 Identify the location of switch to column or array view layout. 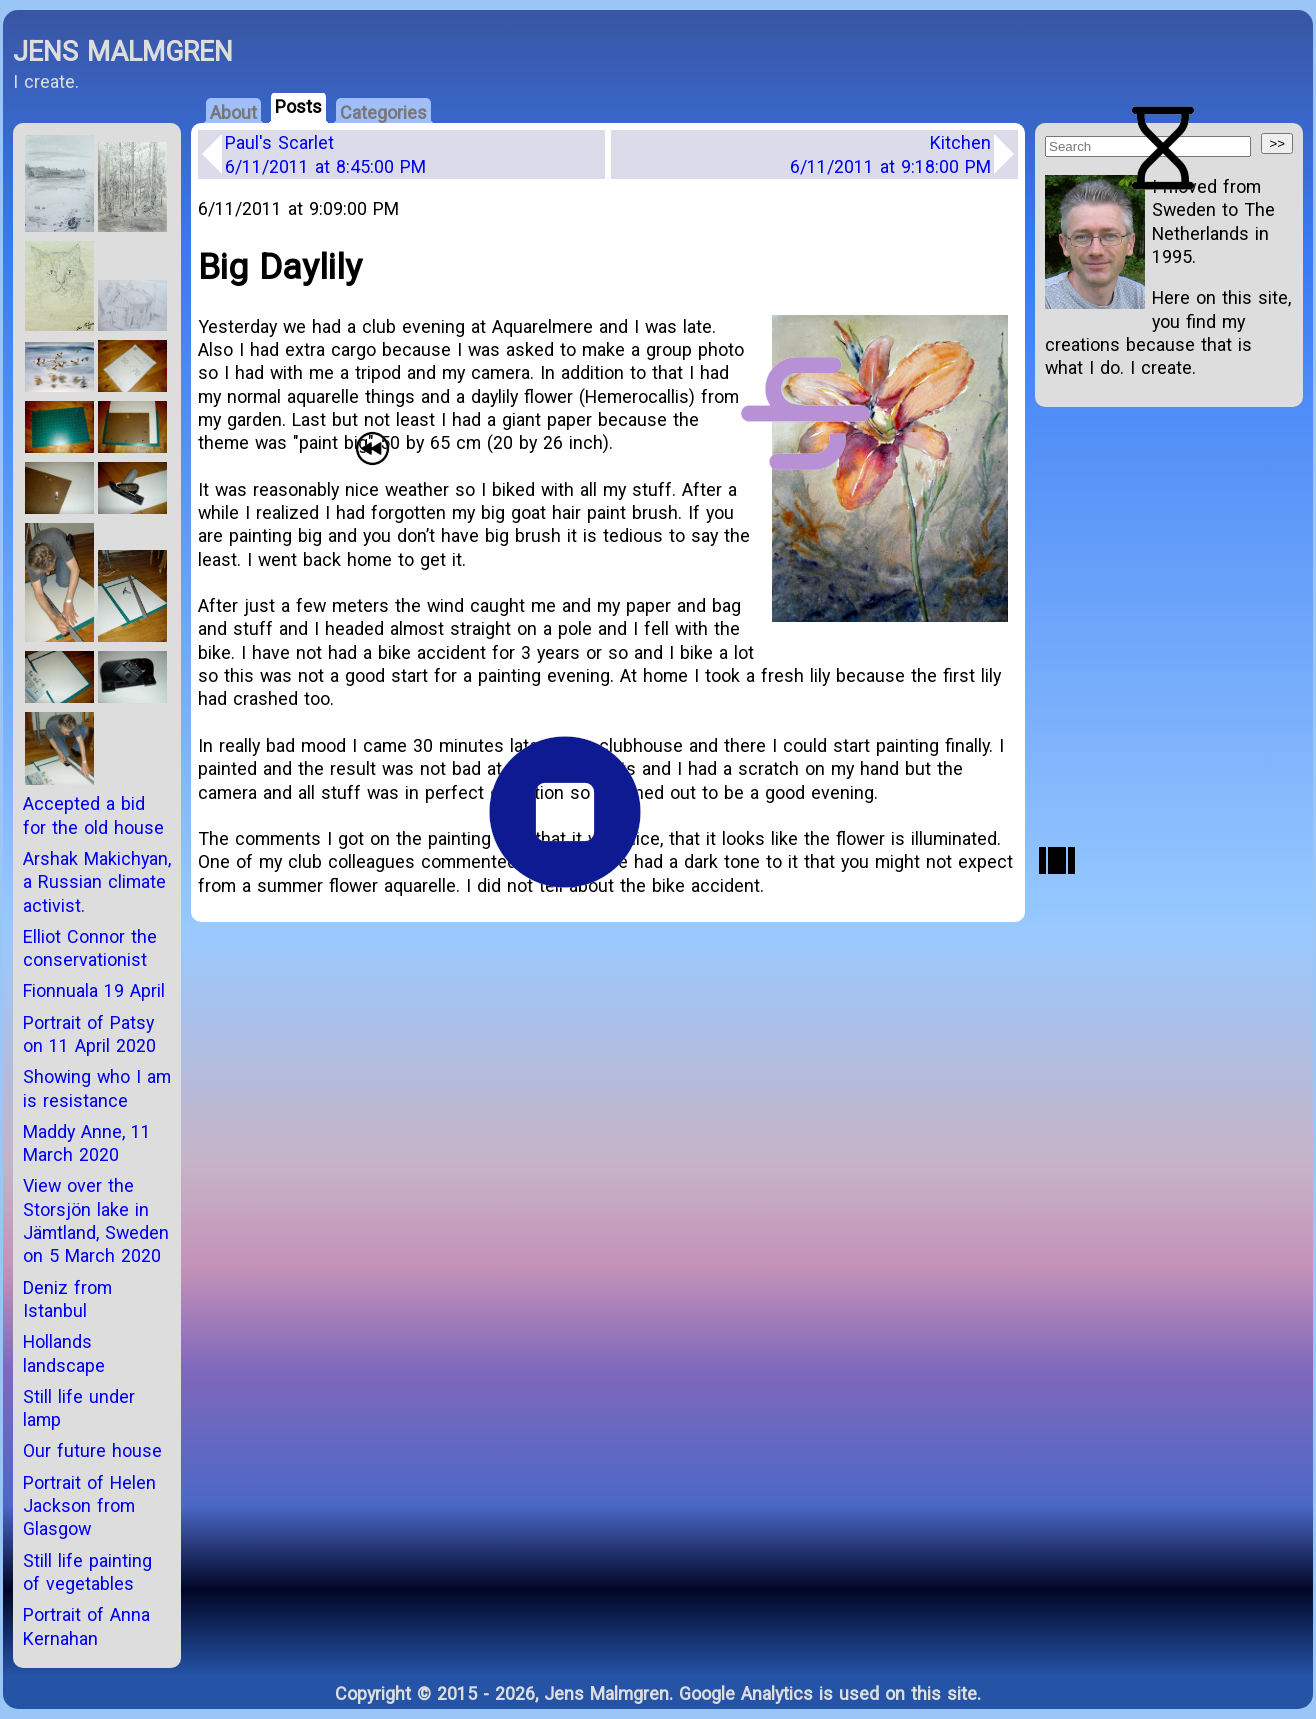
(1056, 862).